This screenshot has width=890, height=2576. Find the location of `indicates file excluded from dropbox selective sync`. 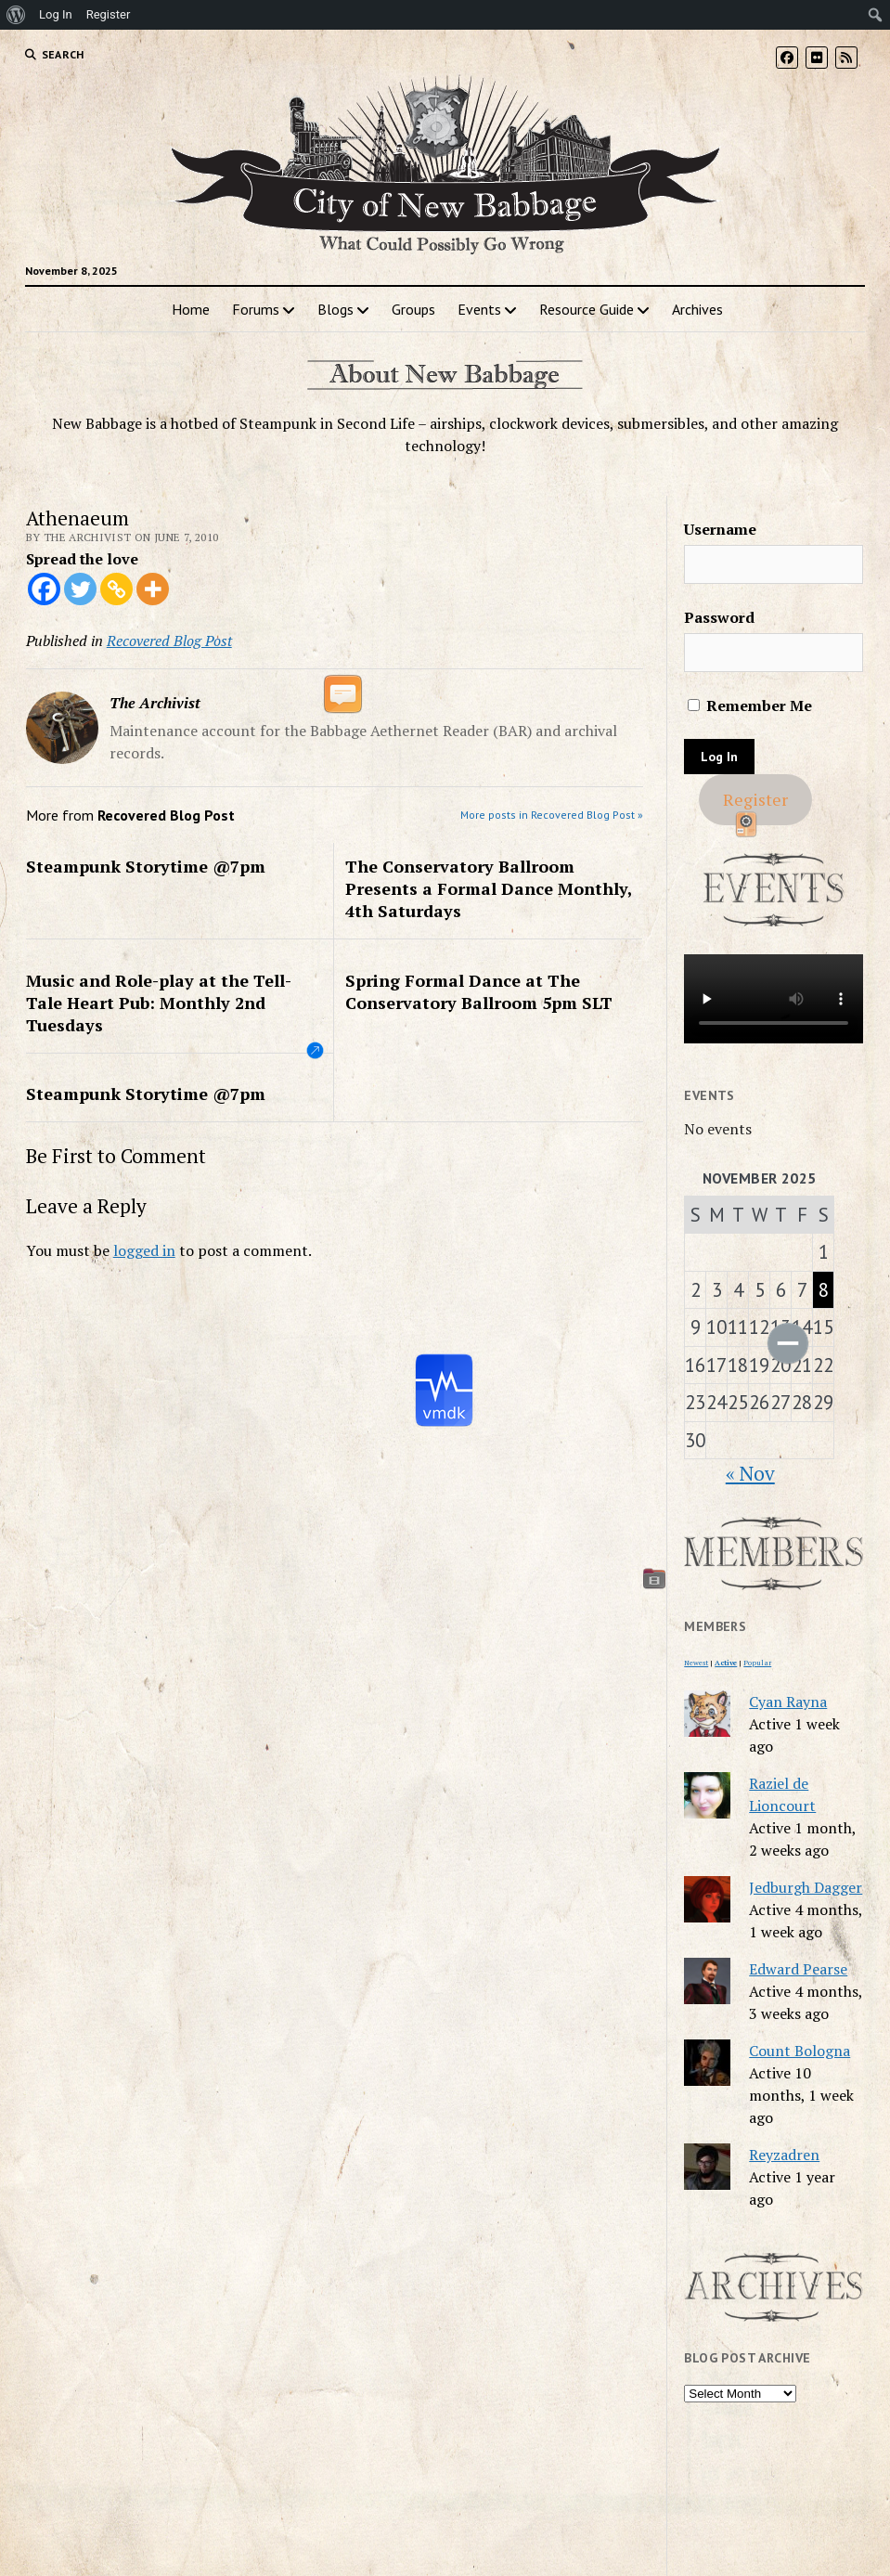

indicates file excluded from dropbox selective sync is located at coordinates (788, 1343).